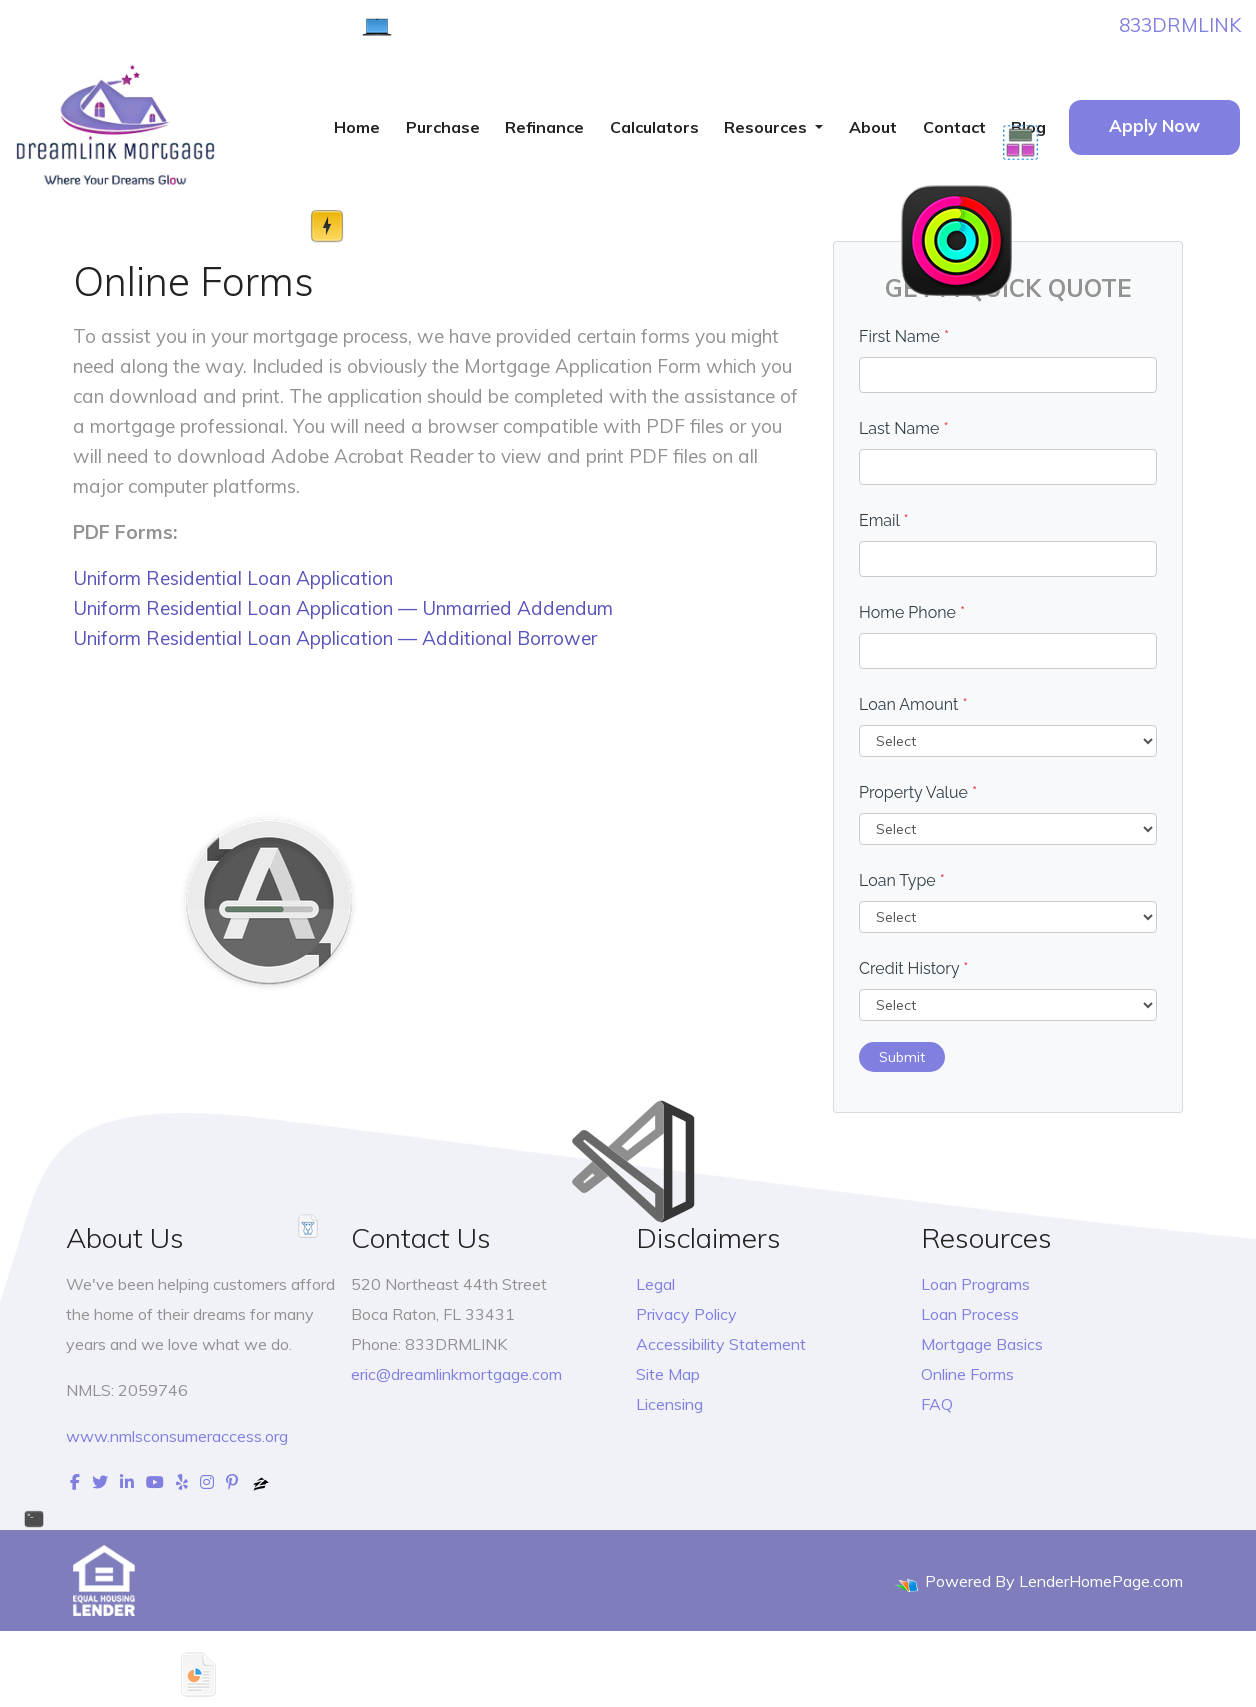 This screenshot has width=1256, height=1707. Describe the element at coordinates (198, 1674) in the screenshot. I see `open a presentation file` at that location.